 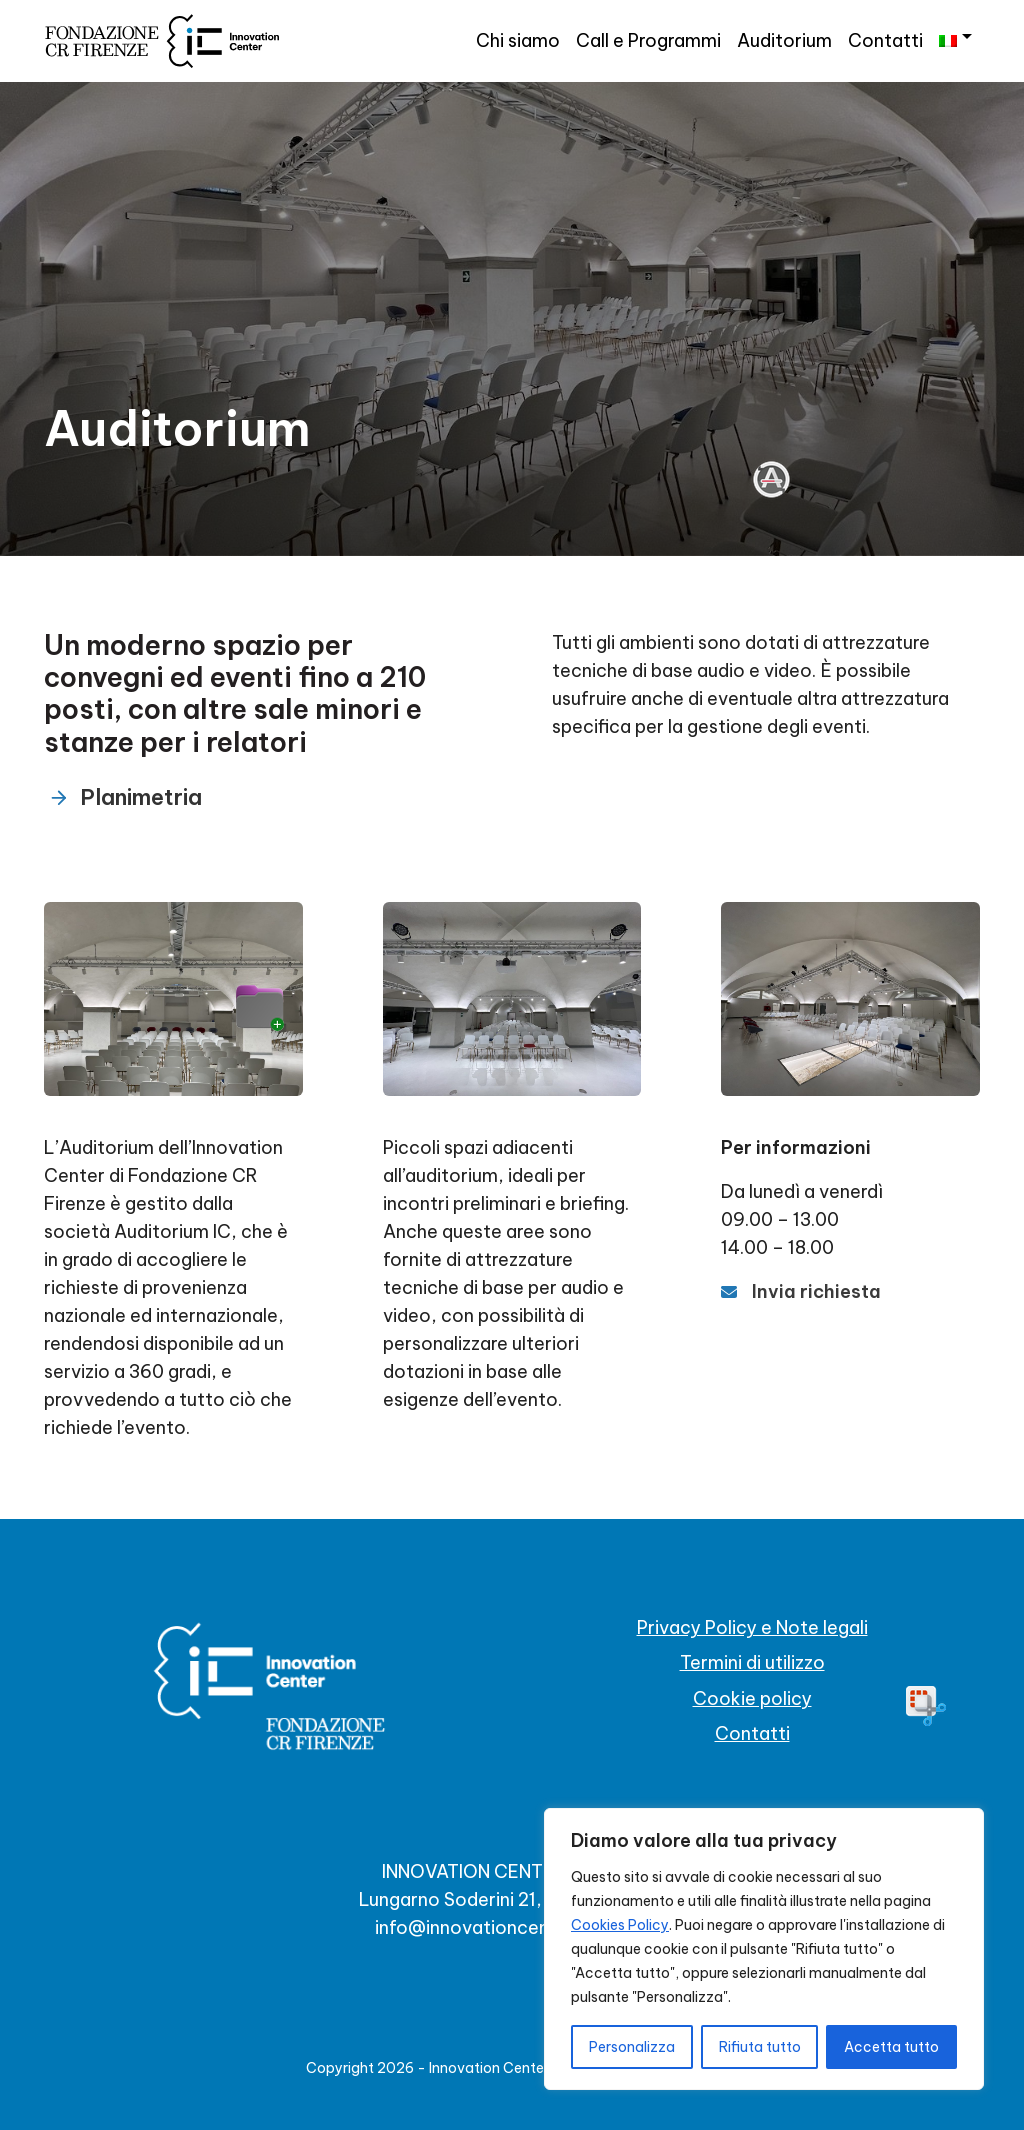 What do you see at coordinates (259, 1006) in the screenshot?
I see `create a new folder` at bounding box center [259, 1006].